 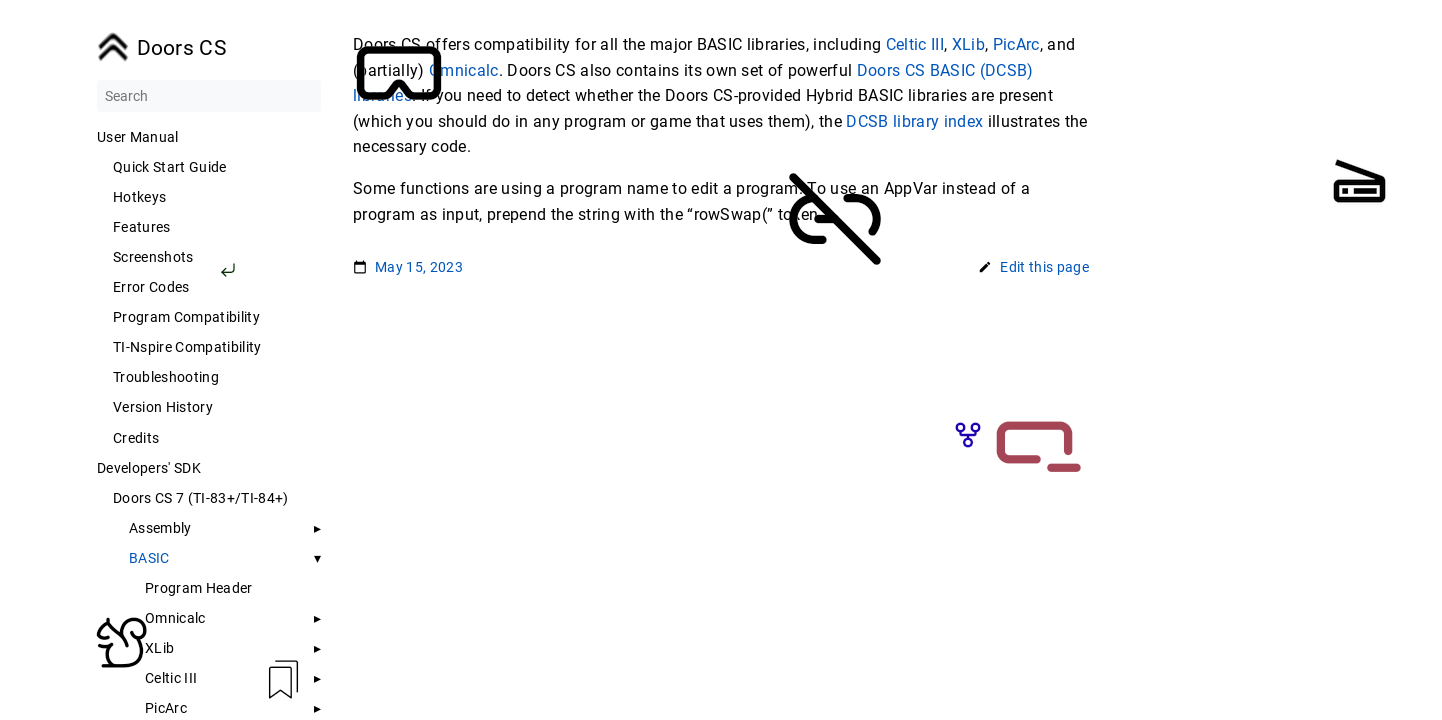 I want to click on view saved bookmarks, so click(x=283, y=679).